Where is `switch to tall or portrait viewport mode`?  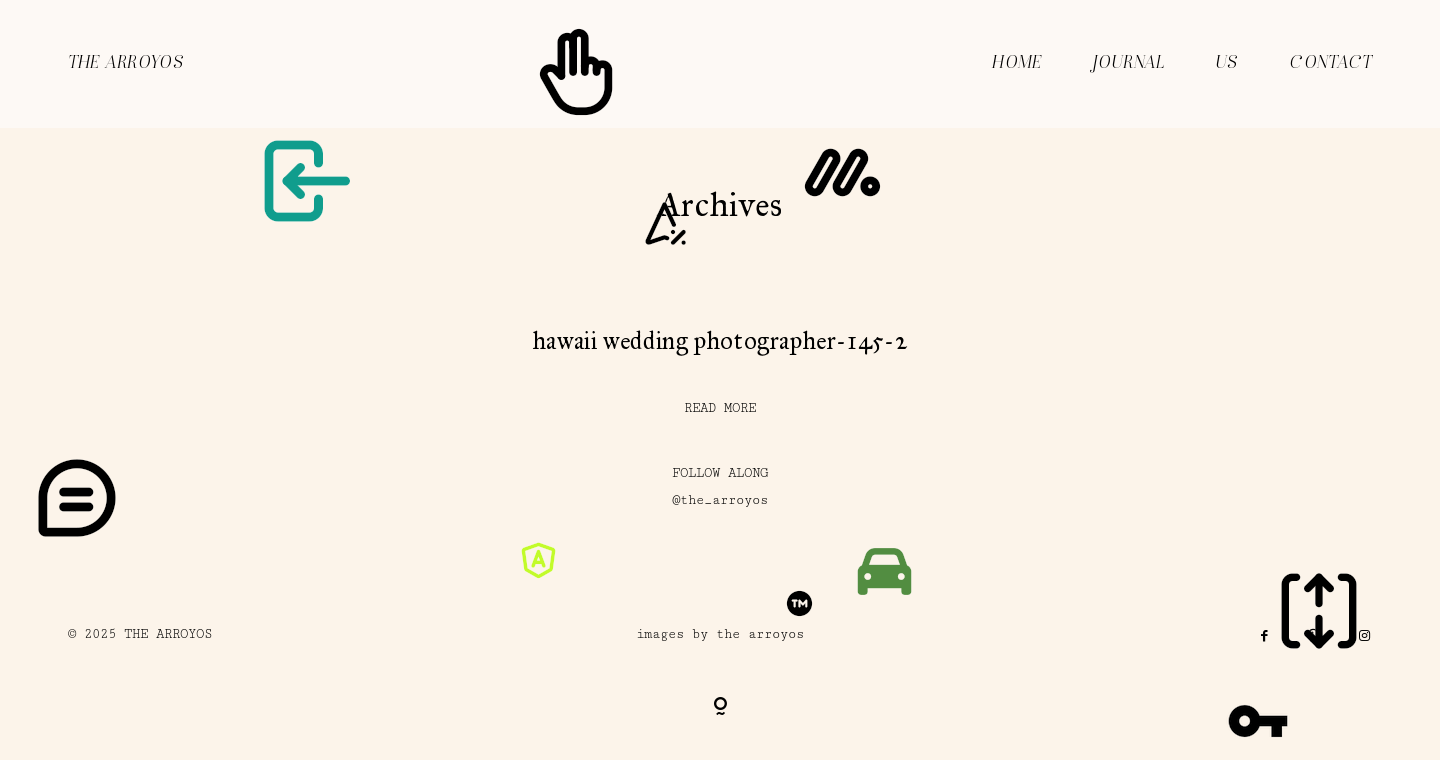
switch to tall or portrait viewport mode is located at coordinates (1319, 611).